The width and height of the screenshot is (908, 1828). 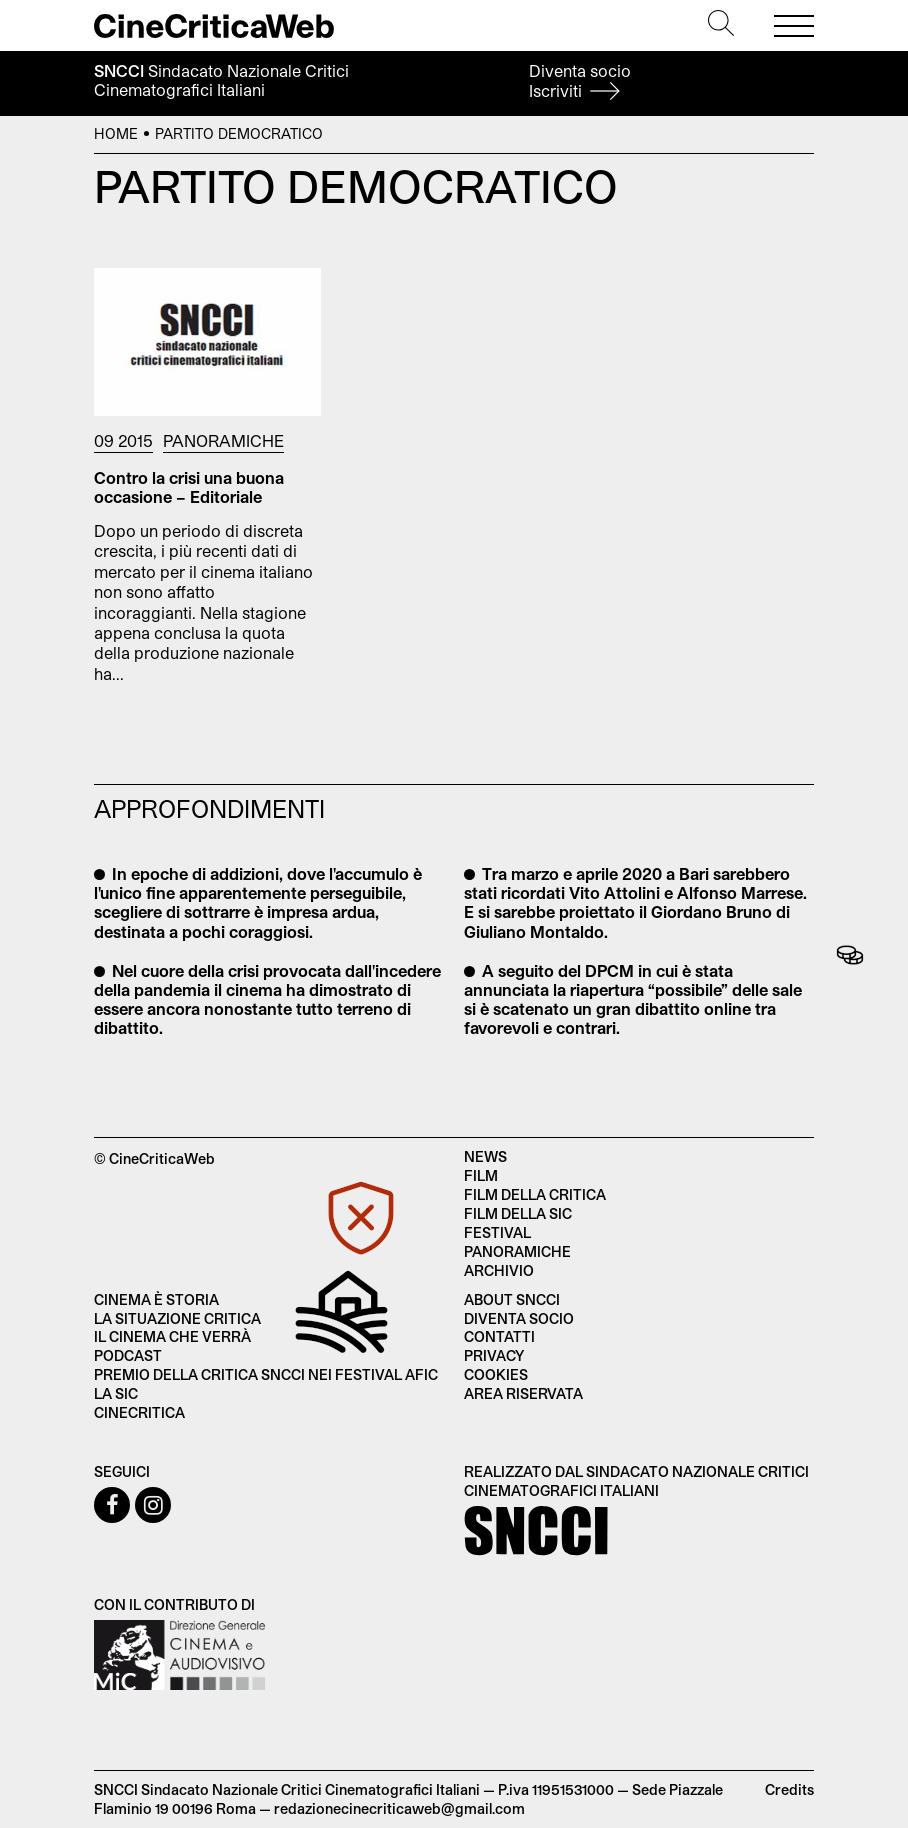 I want to click on security check failed or blocked, so click(x=361, y=1219).